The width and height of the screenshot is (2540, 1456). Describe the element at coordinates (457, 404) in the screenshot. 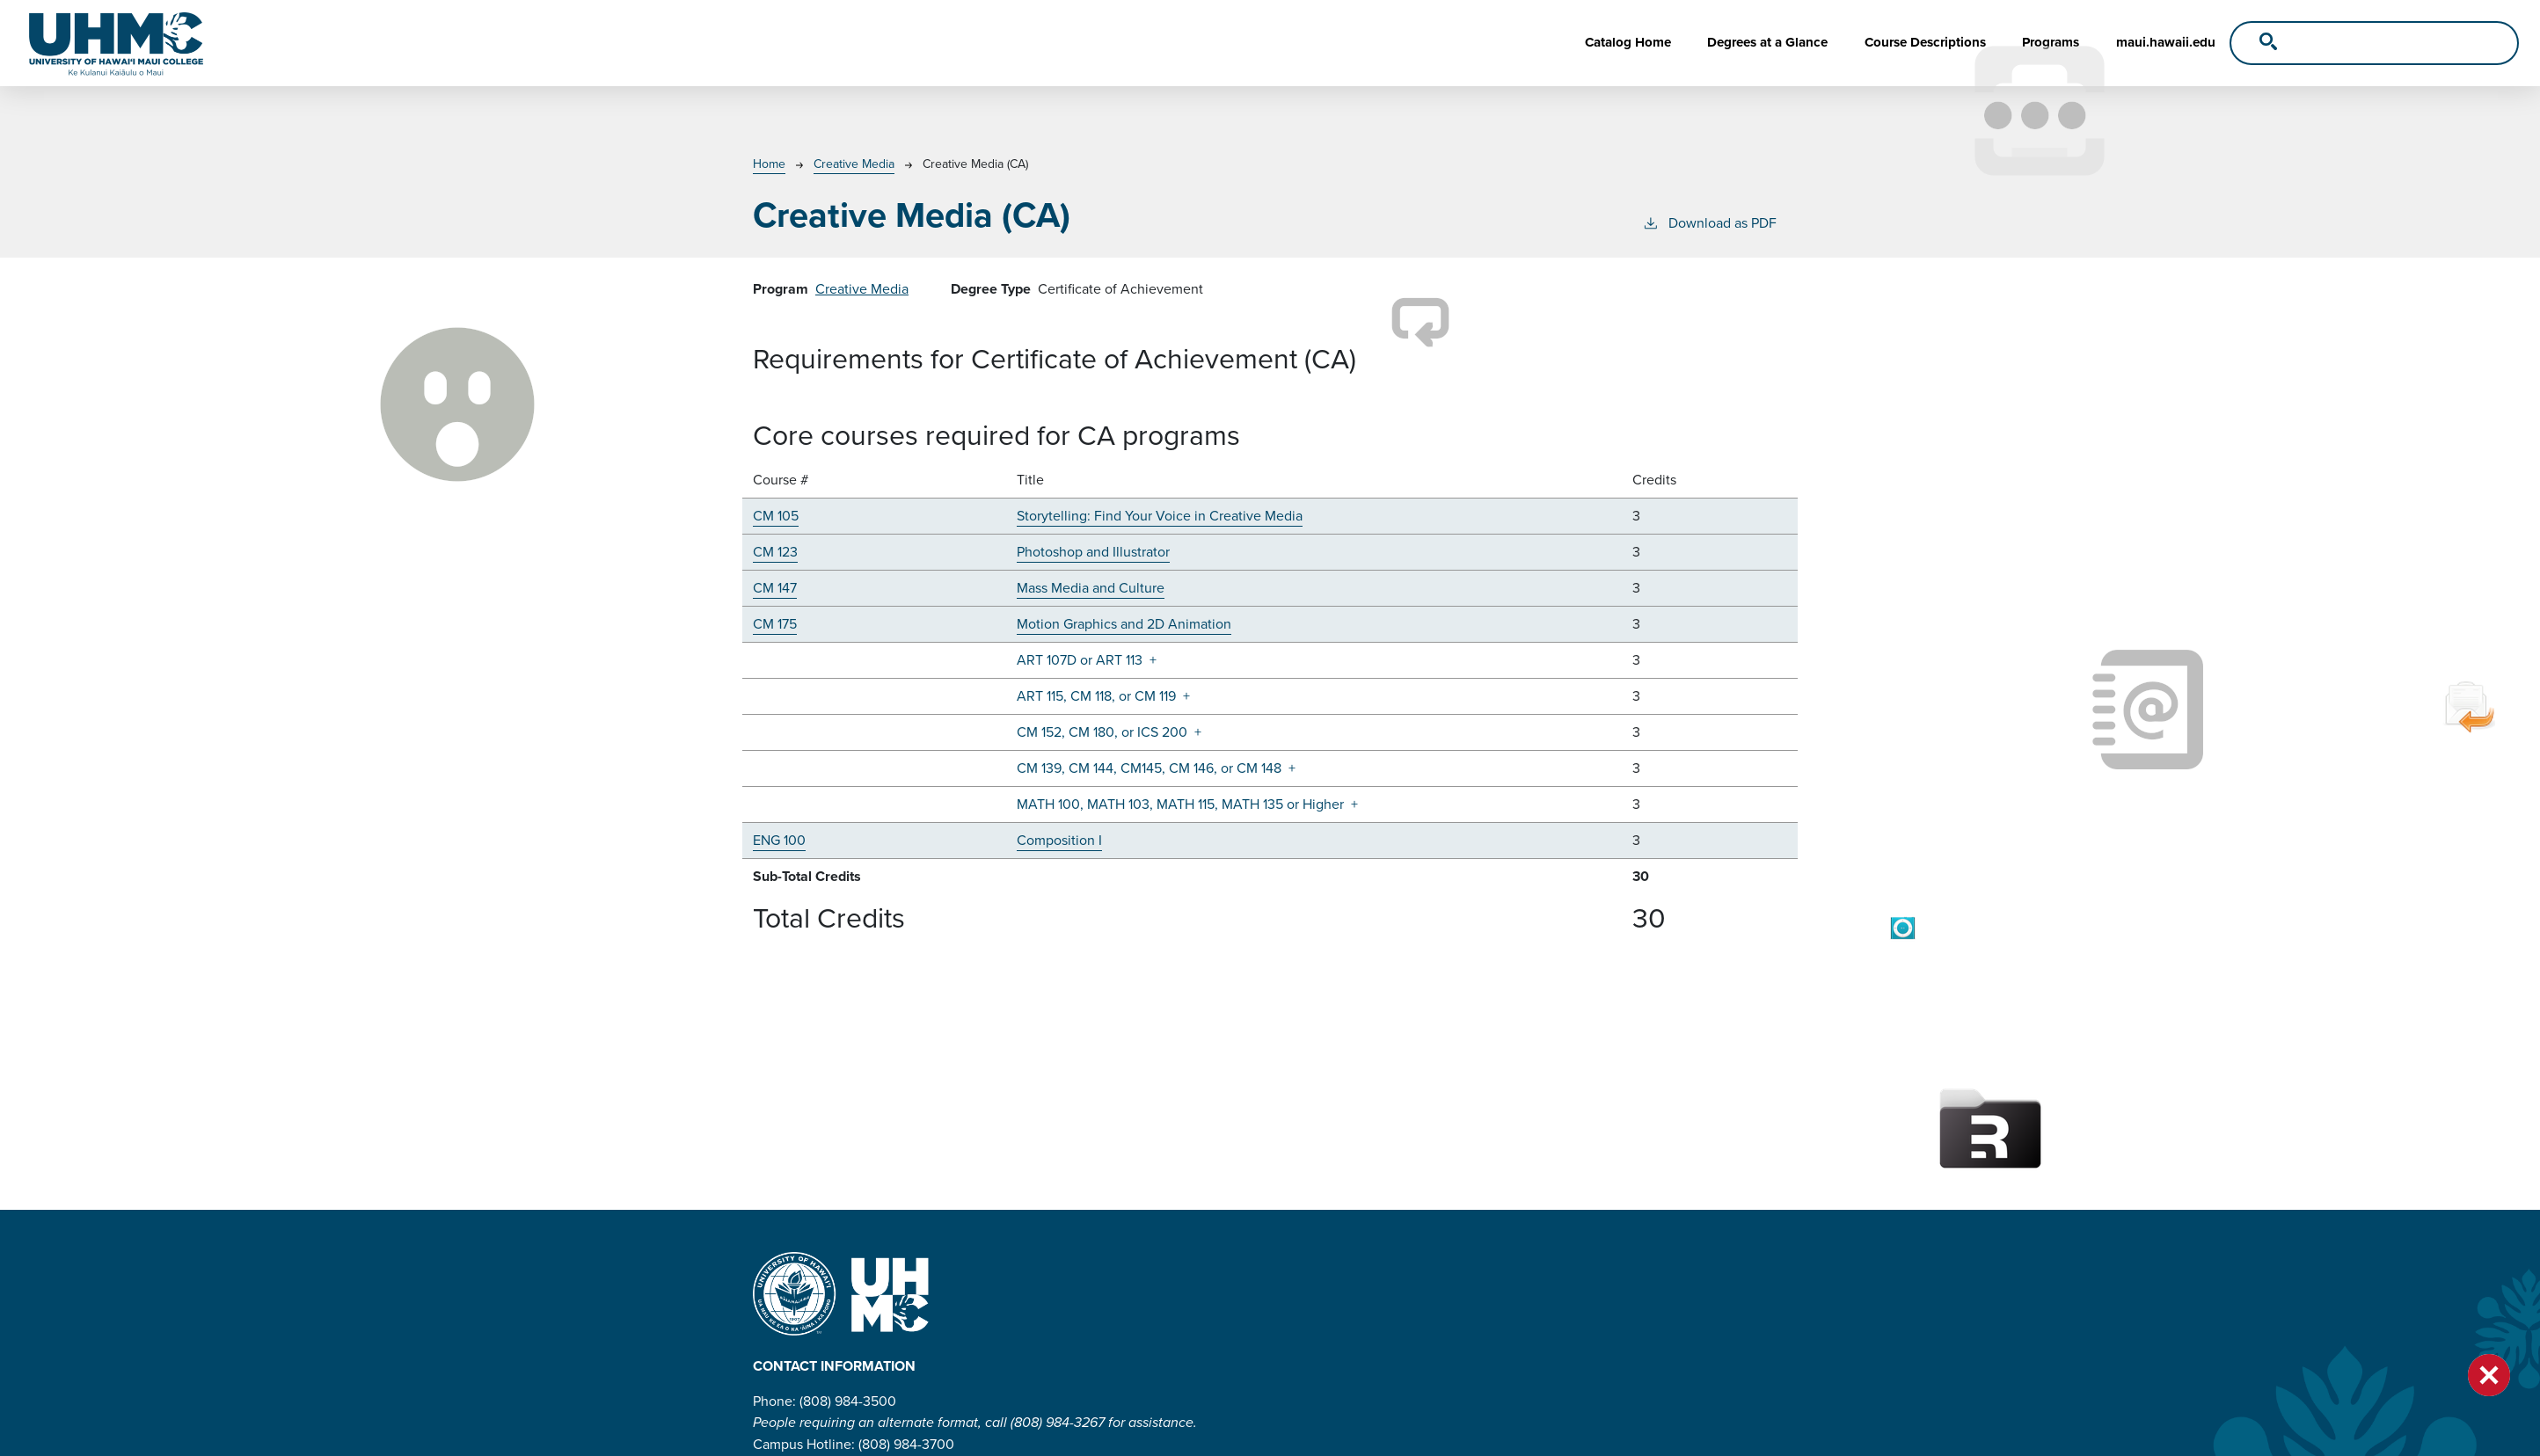

I see `surprised reaction emoji` at that location.